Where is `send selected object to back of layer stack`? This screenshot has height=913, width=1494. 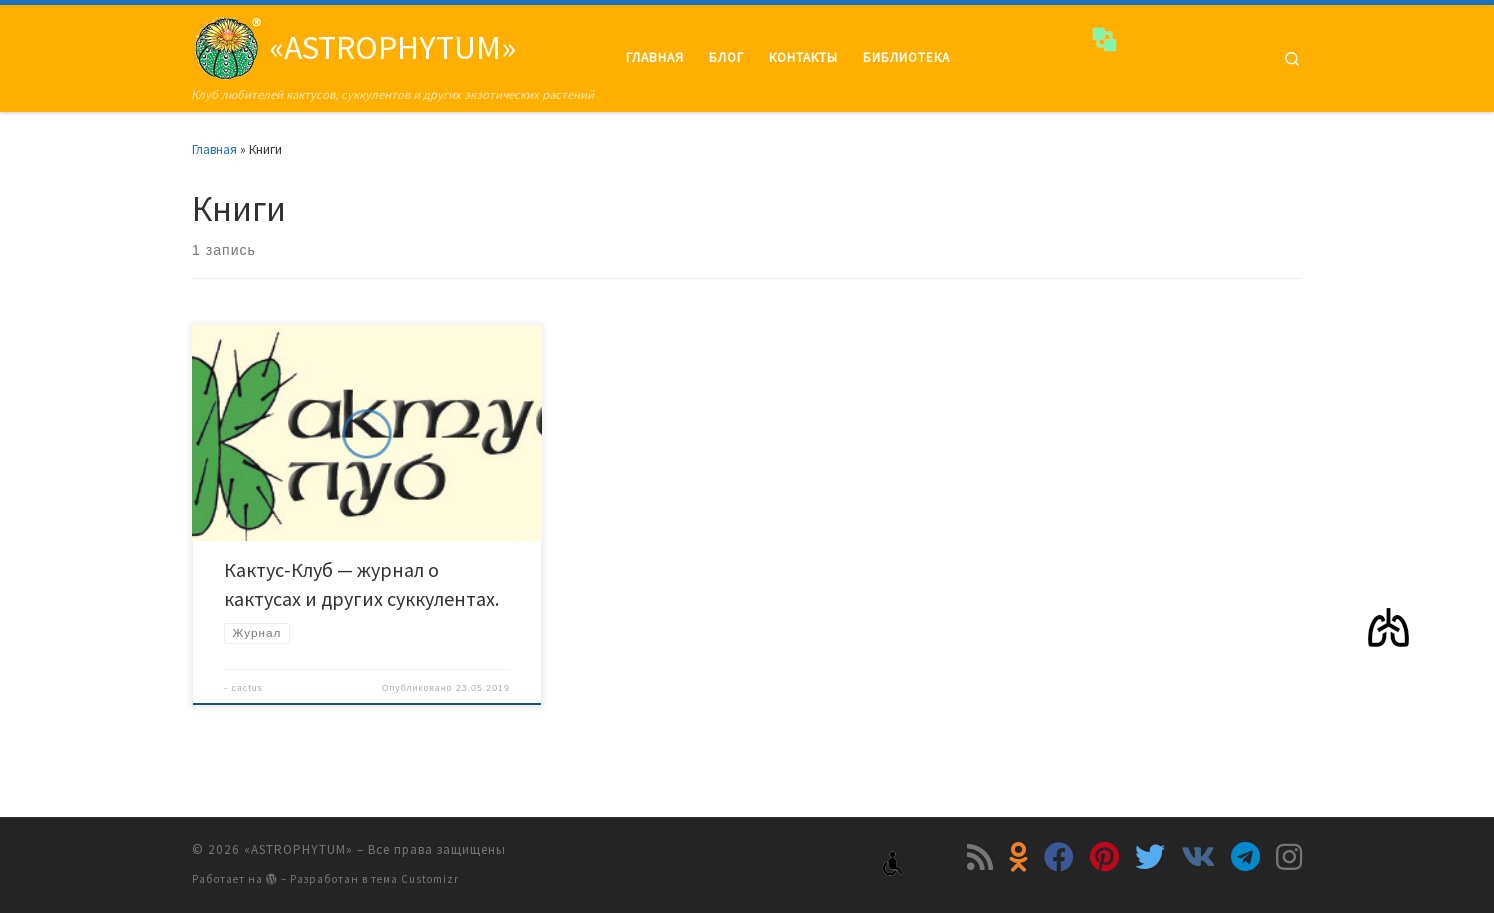 send selected object to back of layer stack is located at coordinates (1104, 39).